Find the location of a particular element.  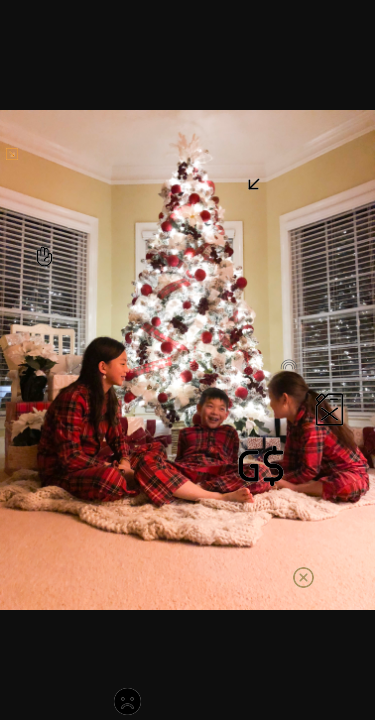

stop or pause an action is located at coordinates (44, 256).